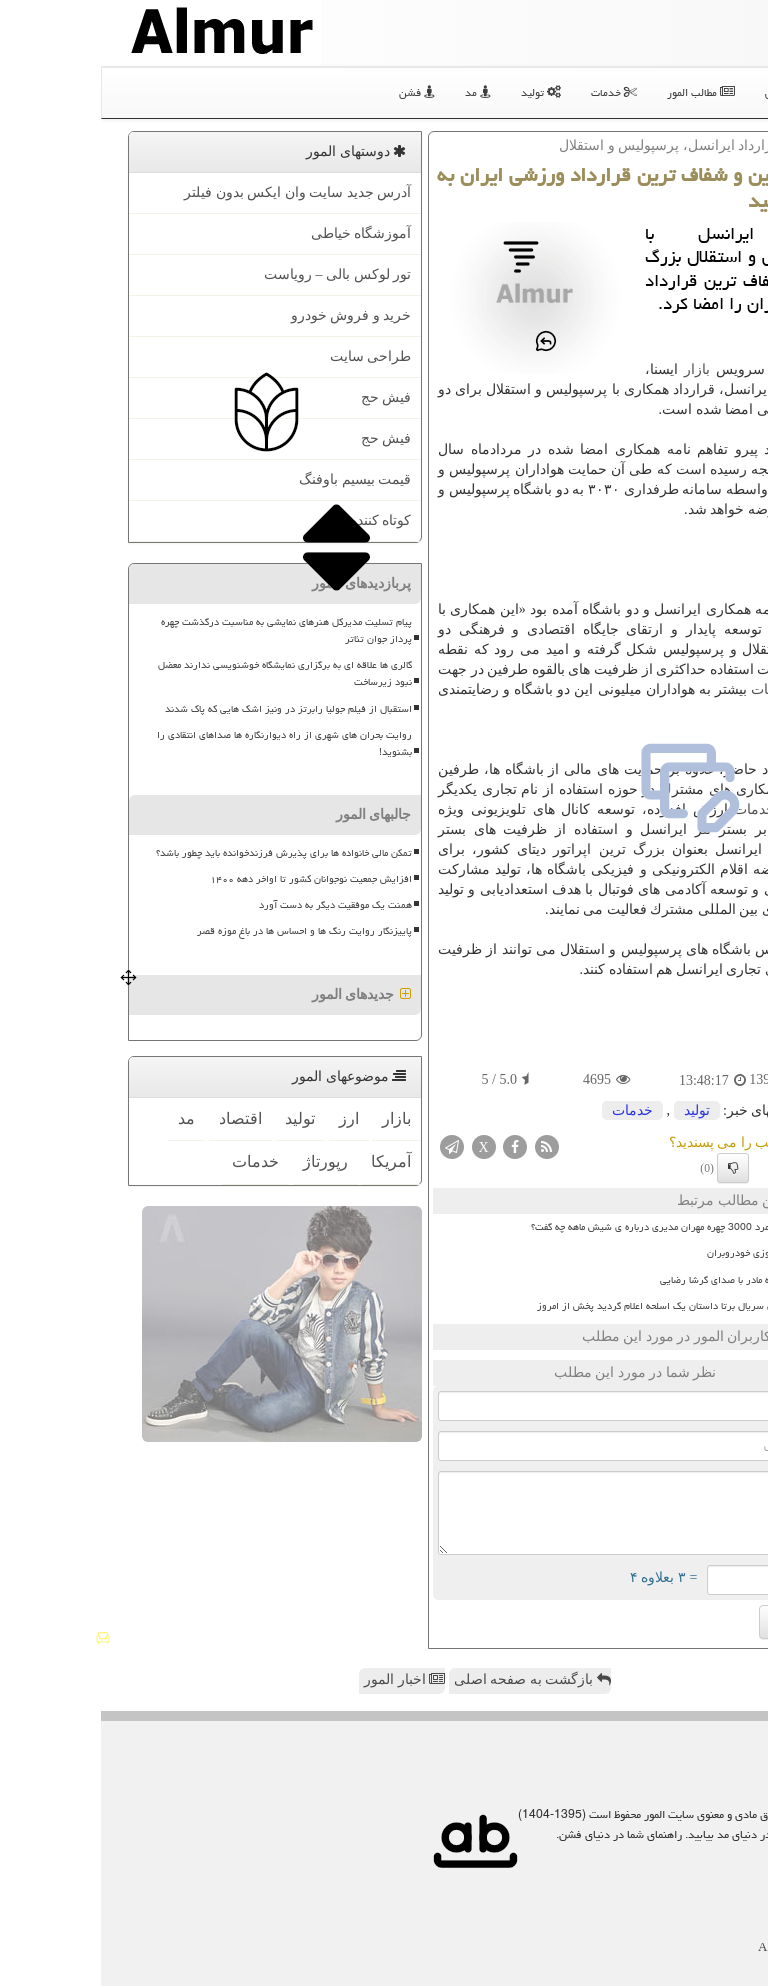  I want to click on reply to a message, so click(546, 341).